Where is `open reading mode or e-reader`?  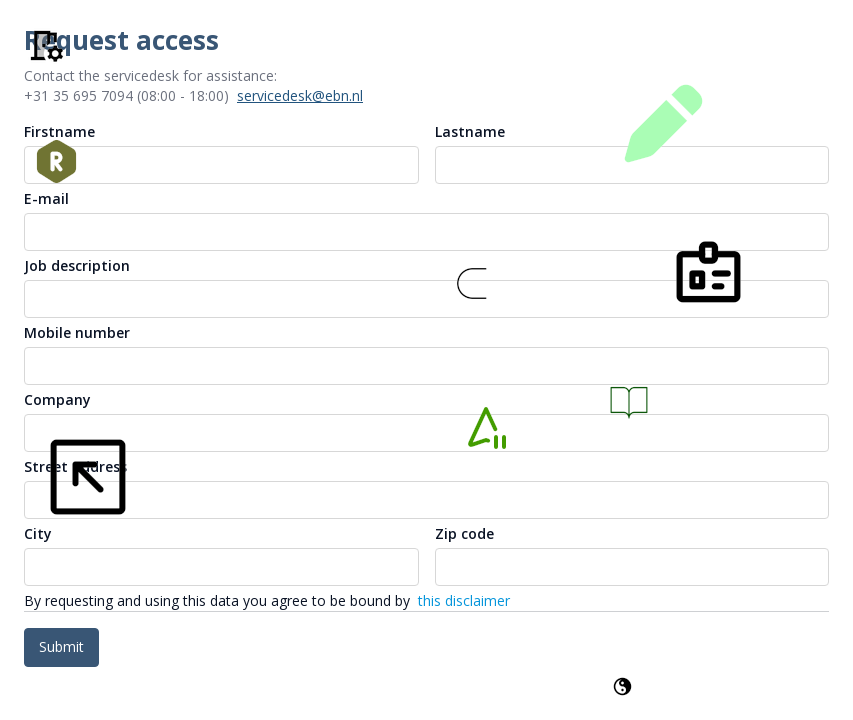
open reading mode or e-reader is located at coordinates (629, 400).